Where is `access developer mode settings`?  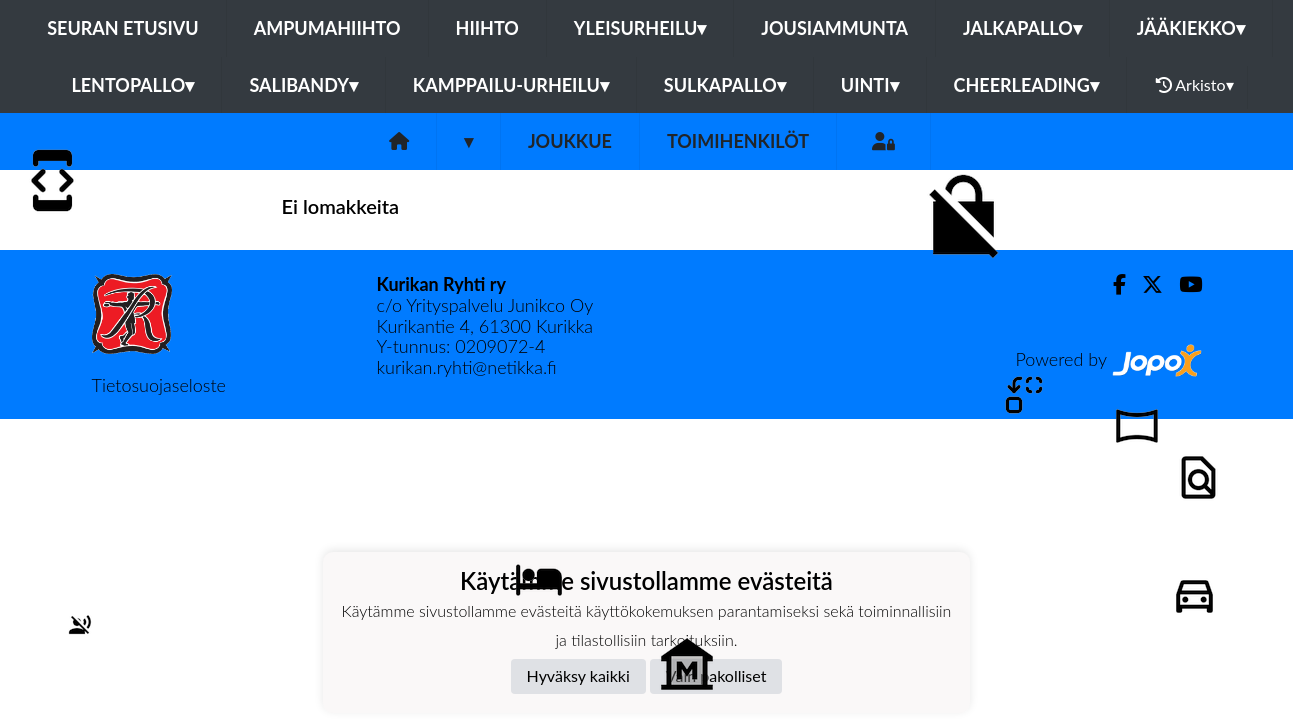 access developer mode settings is located at coordinates (52, 180).